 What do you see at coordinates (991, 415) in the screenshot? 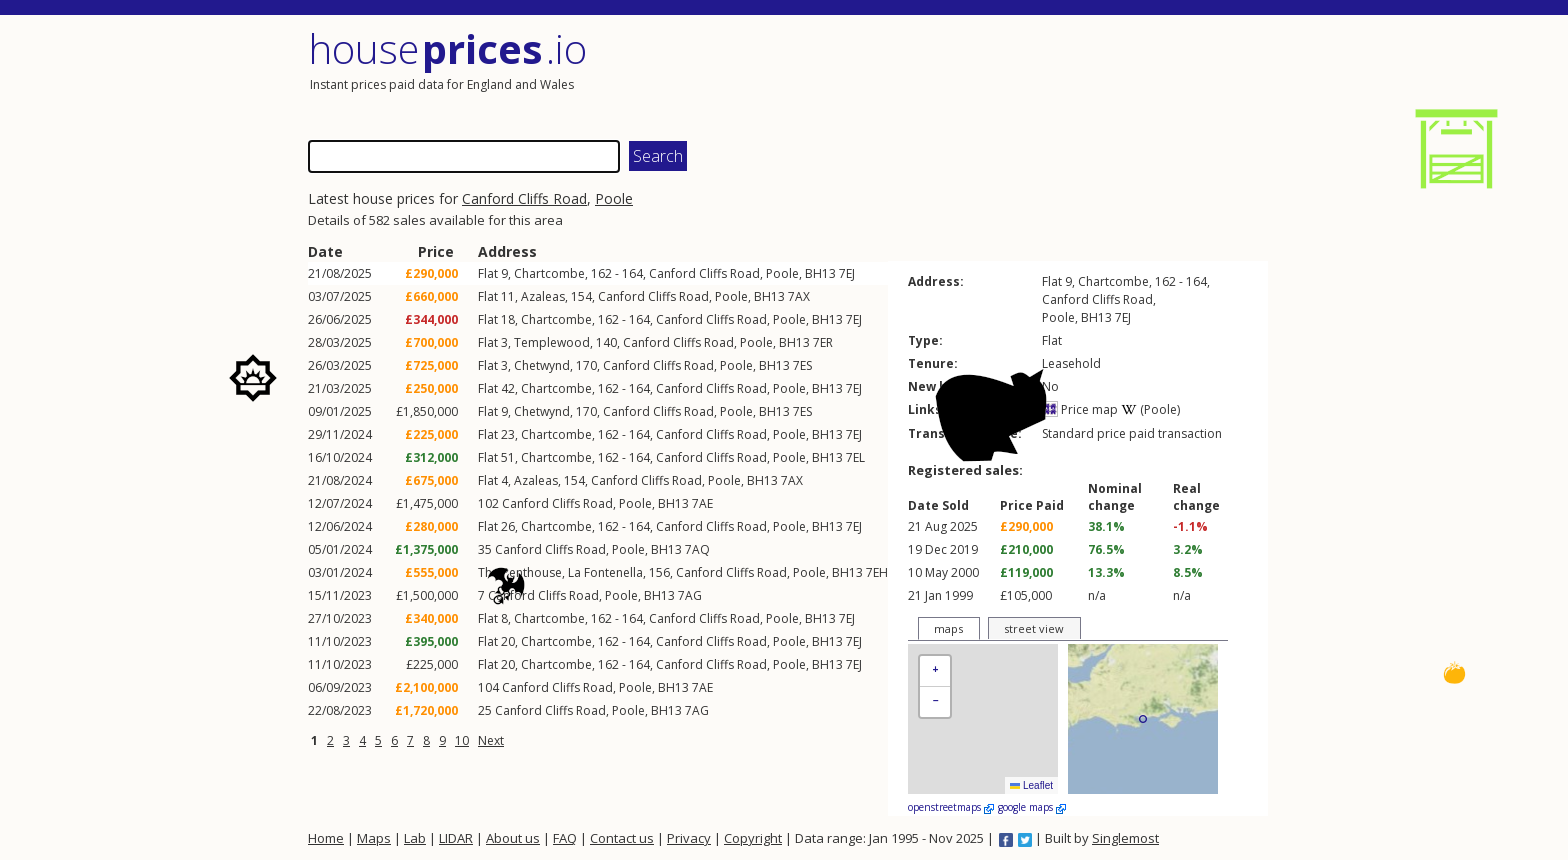
I see `select cambodia as your country or region` at bounding box center [991, 415].